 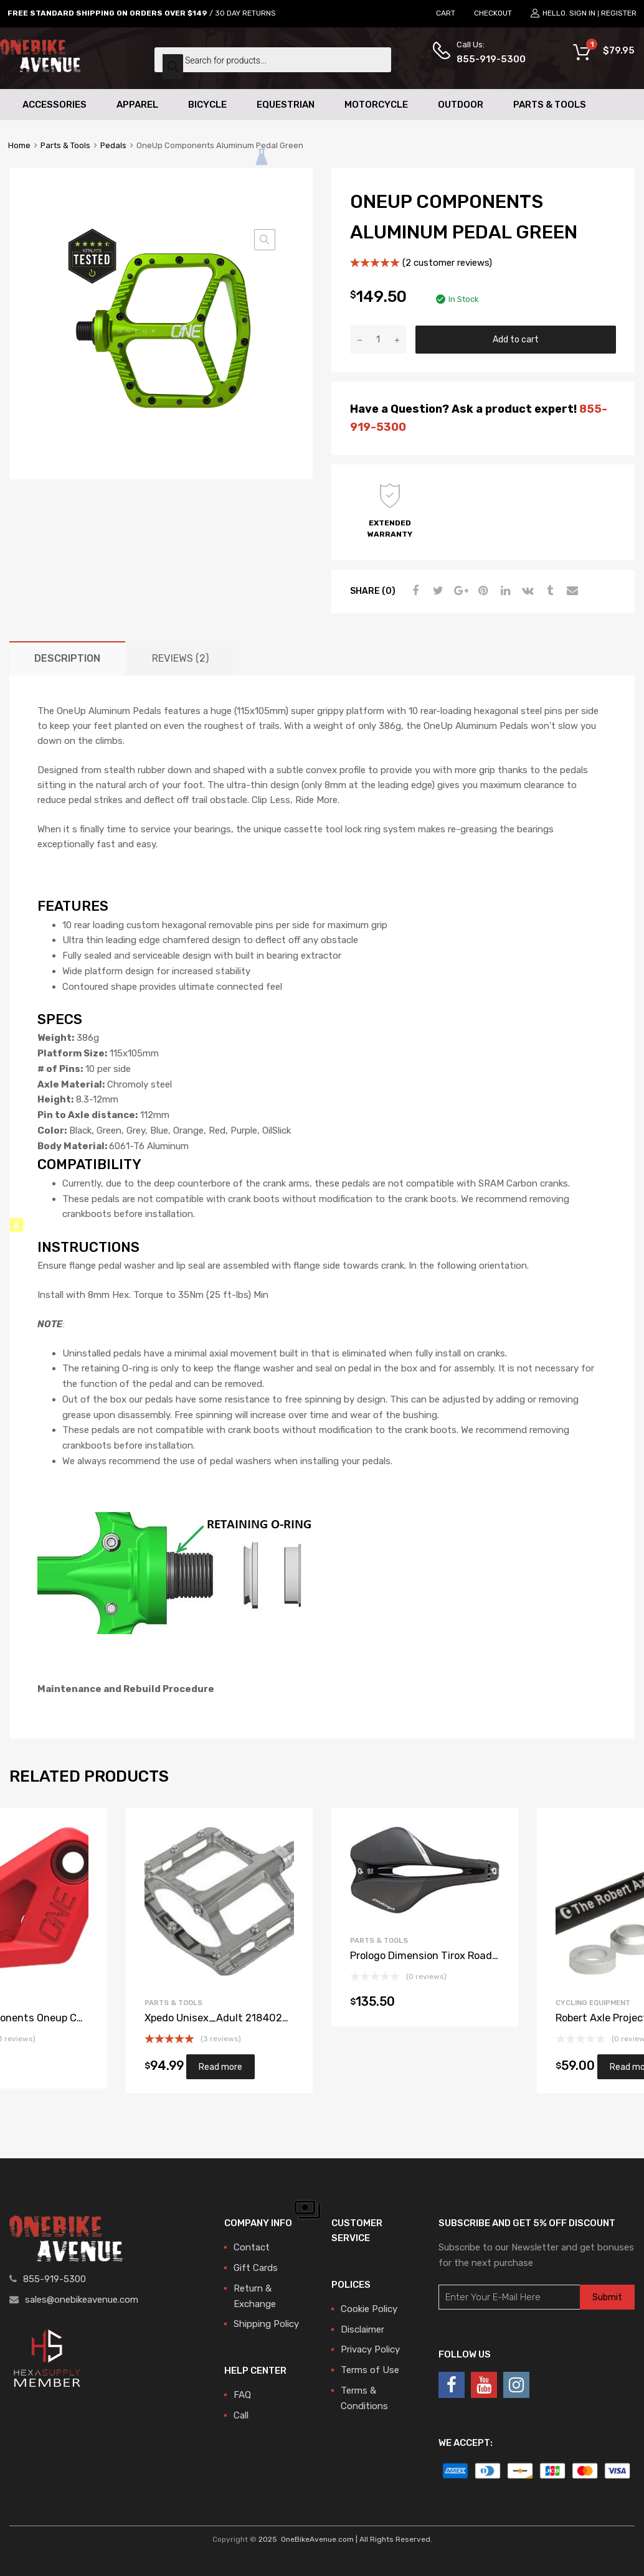 What do you see at coordinates (307, 2209) in the screenshot?
I see `access payment methods` at bounding box center [307, 2209].